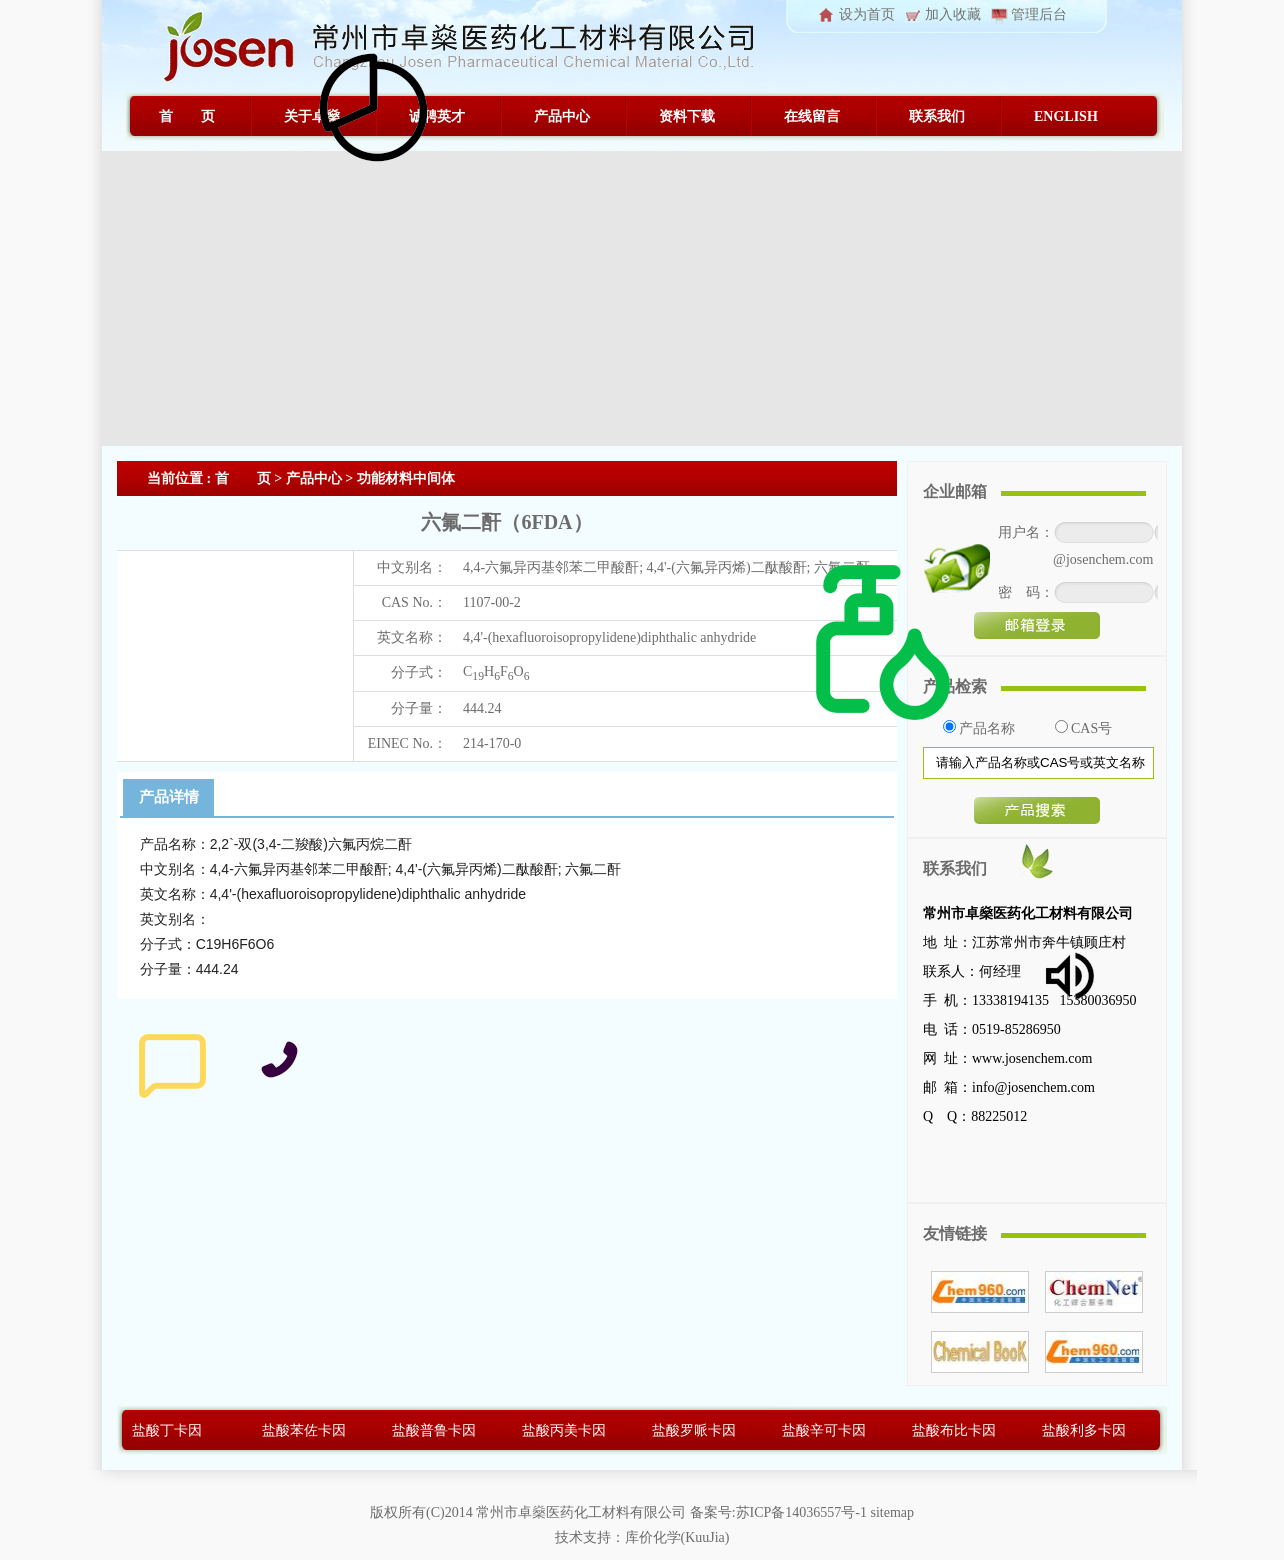 This screenshot has width=1284, height=1560. What do you see at coordinates (172, 1064) in the screenshot?
I see `open chat or messaging` at bounding box center [172, 1064].